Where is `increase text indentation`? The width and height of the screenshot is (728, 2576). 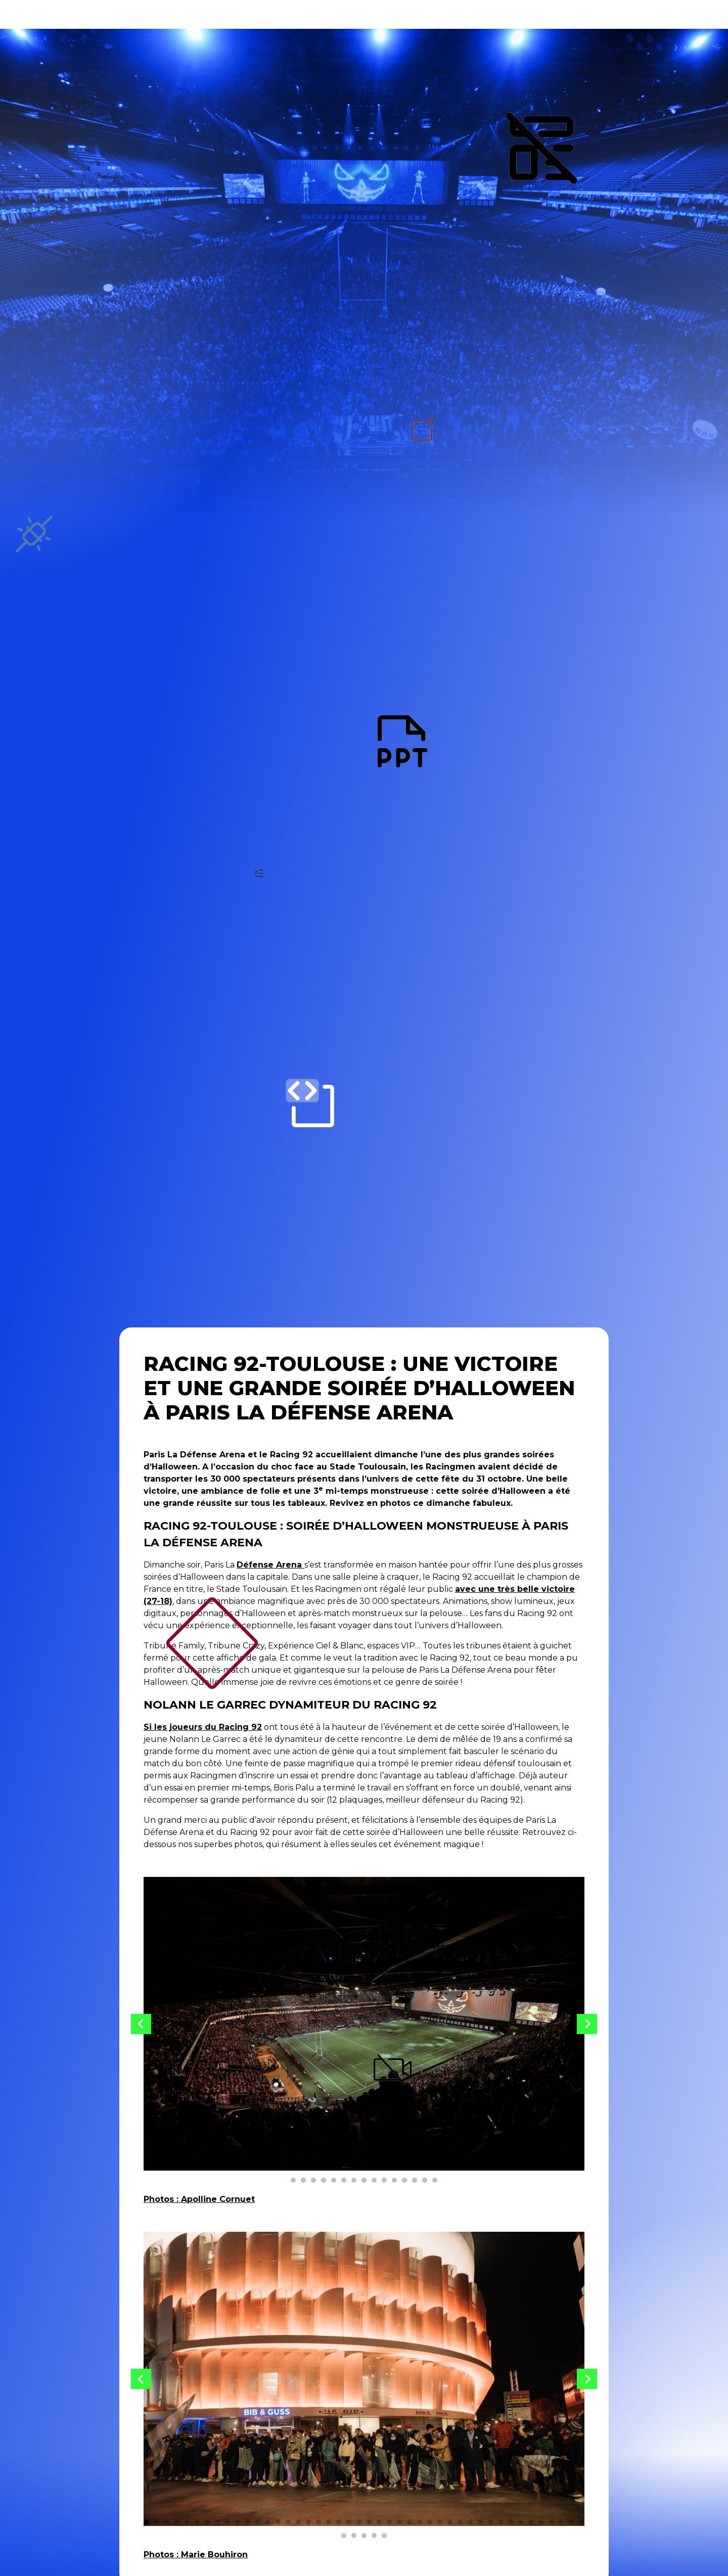 increase text indentation is located at coordinates (259, 873).